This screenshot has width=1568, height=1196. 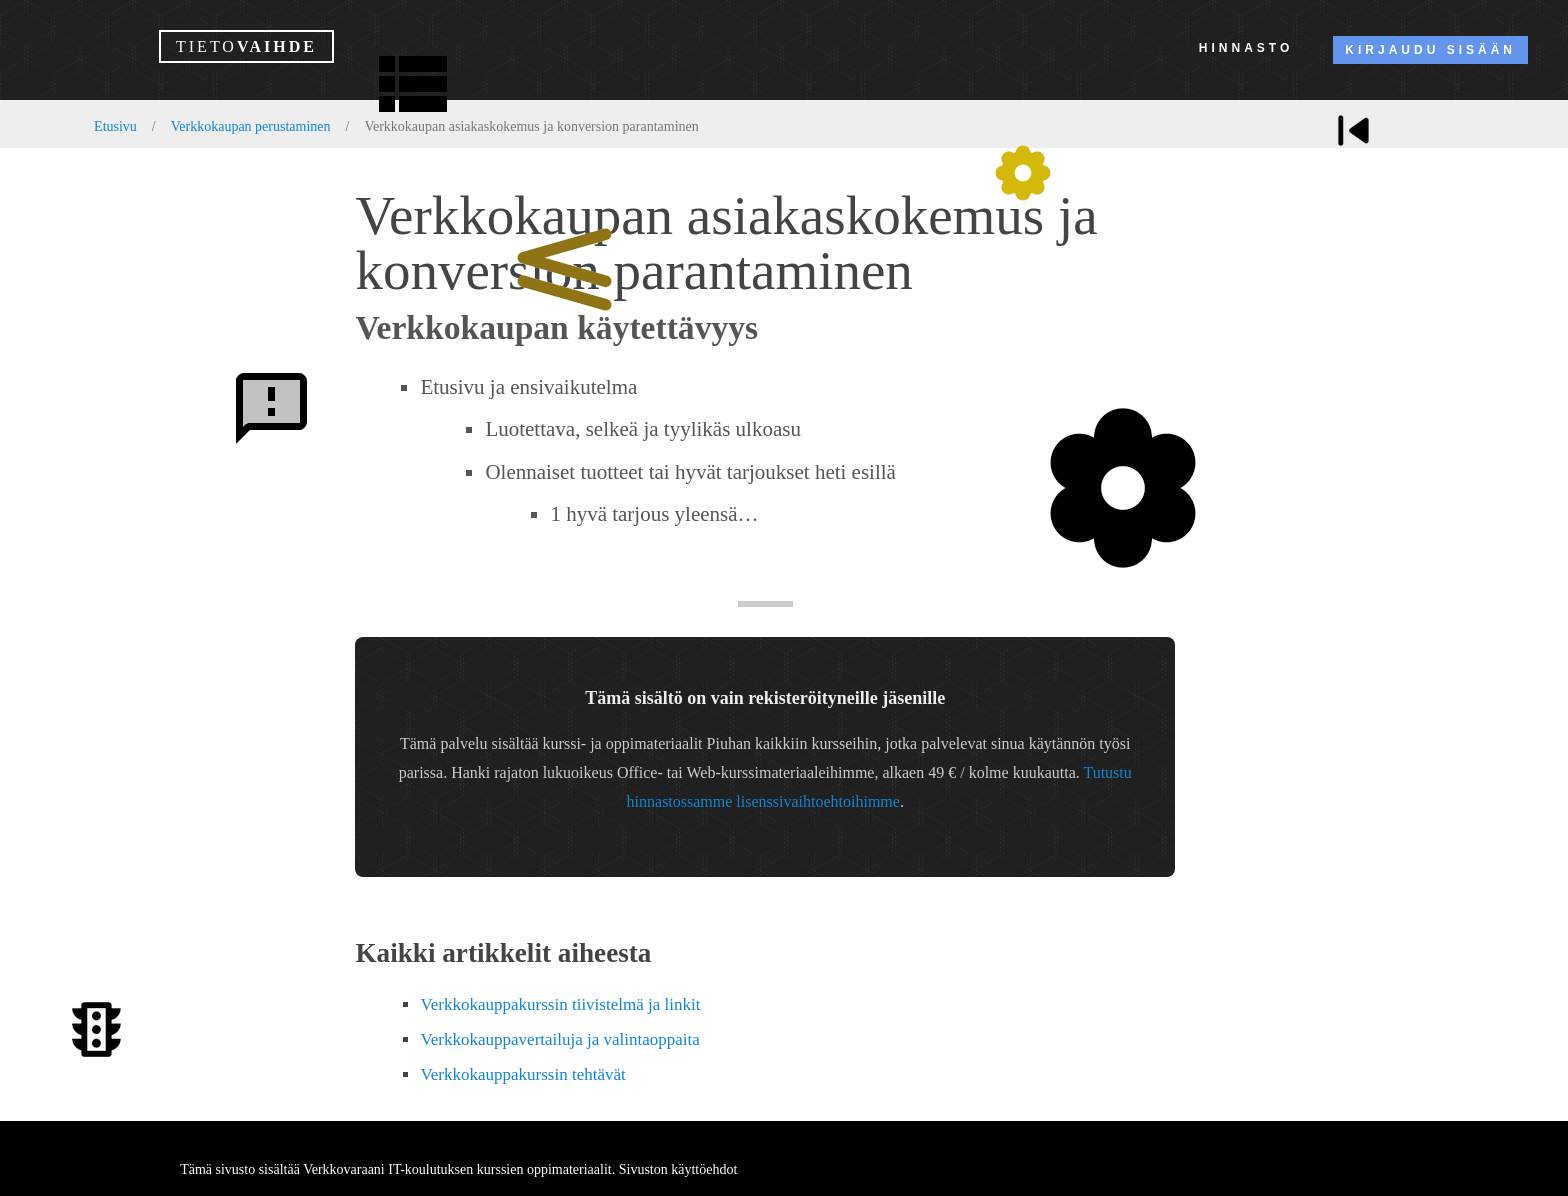 I want to click on view traffic conditions, so click(x=96, y=1029).